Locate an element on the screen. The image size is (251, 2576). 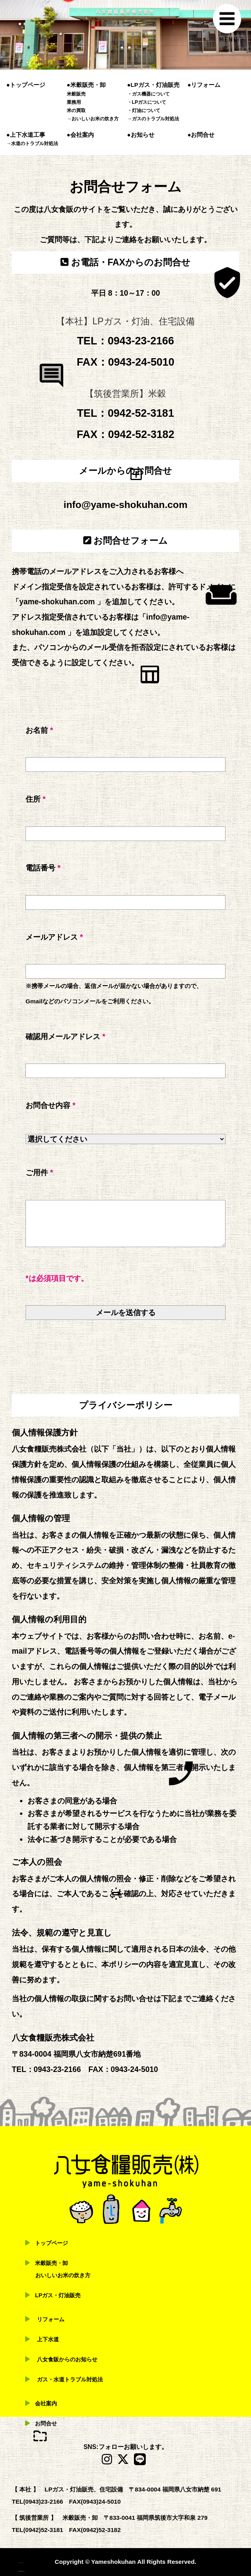
access mobile device settings is located at coordinates (21, 2568).